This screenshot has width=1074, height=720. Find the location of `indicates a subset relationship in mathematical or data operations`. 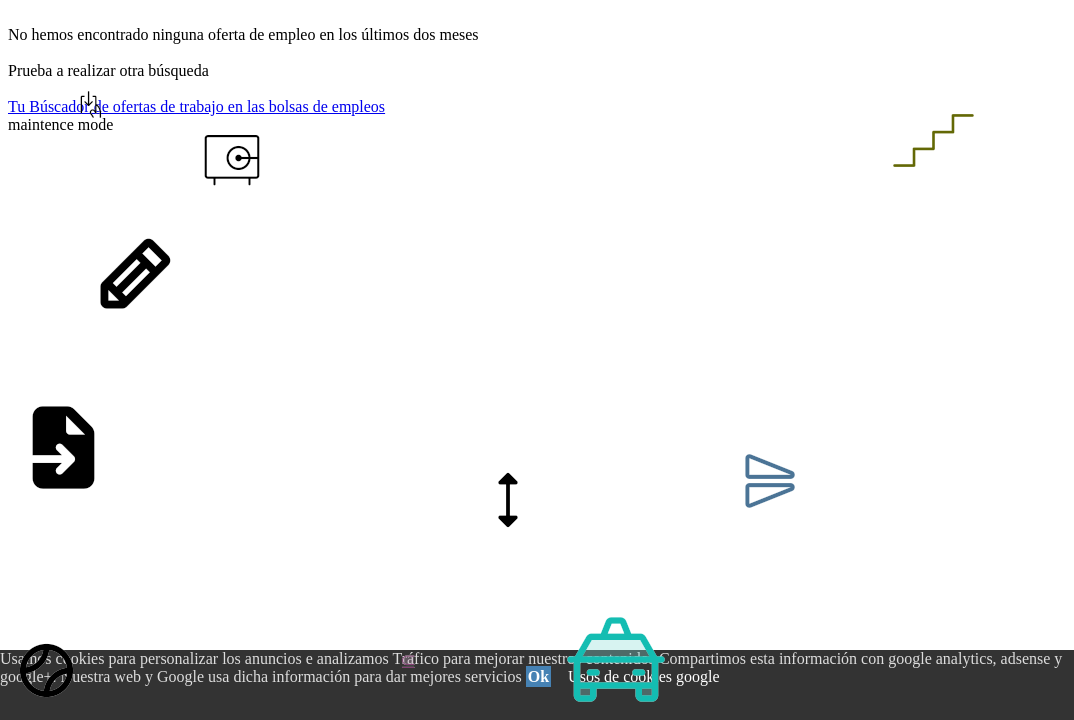

indicates a subset relationship in mathematical or data operations is located at coordinates (408, 661).